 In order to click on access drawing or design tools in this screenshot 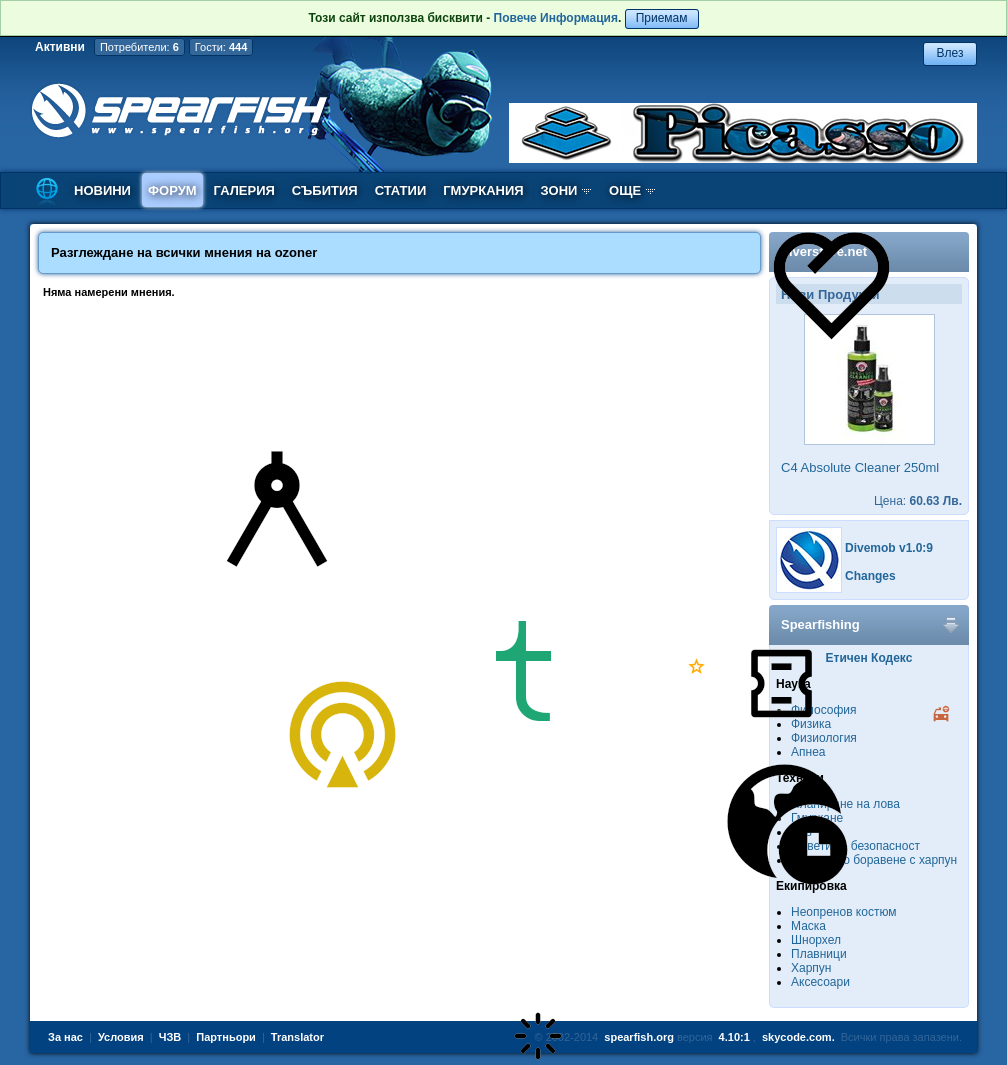, I will do `click(277, 508)`.